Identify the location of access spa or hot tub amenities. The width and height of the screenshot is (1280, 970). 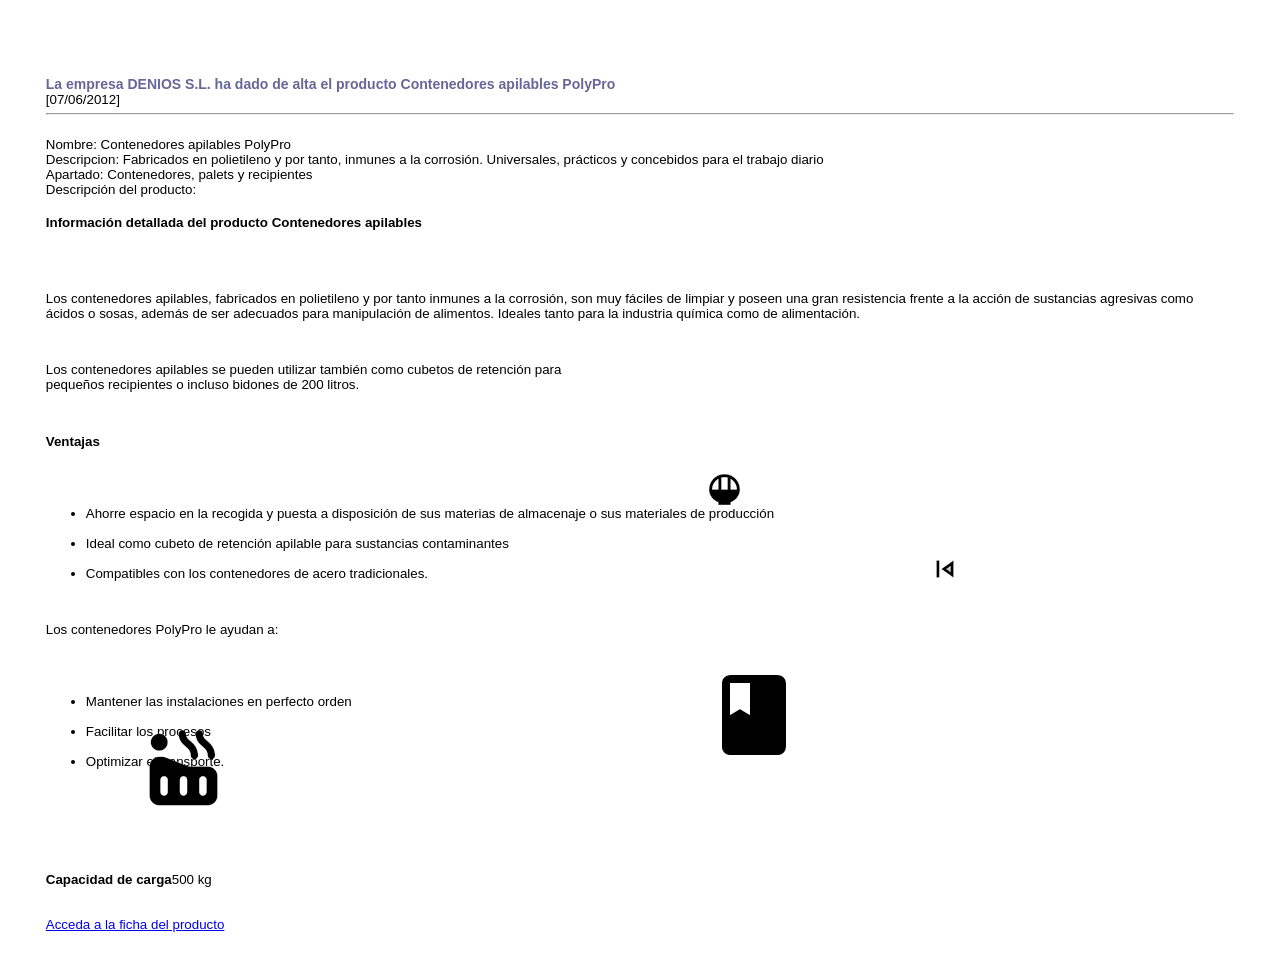
(183, 766).